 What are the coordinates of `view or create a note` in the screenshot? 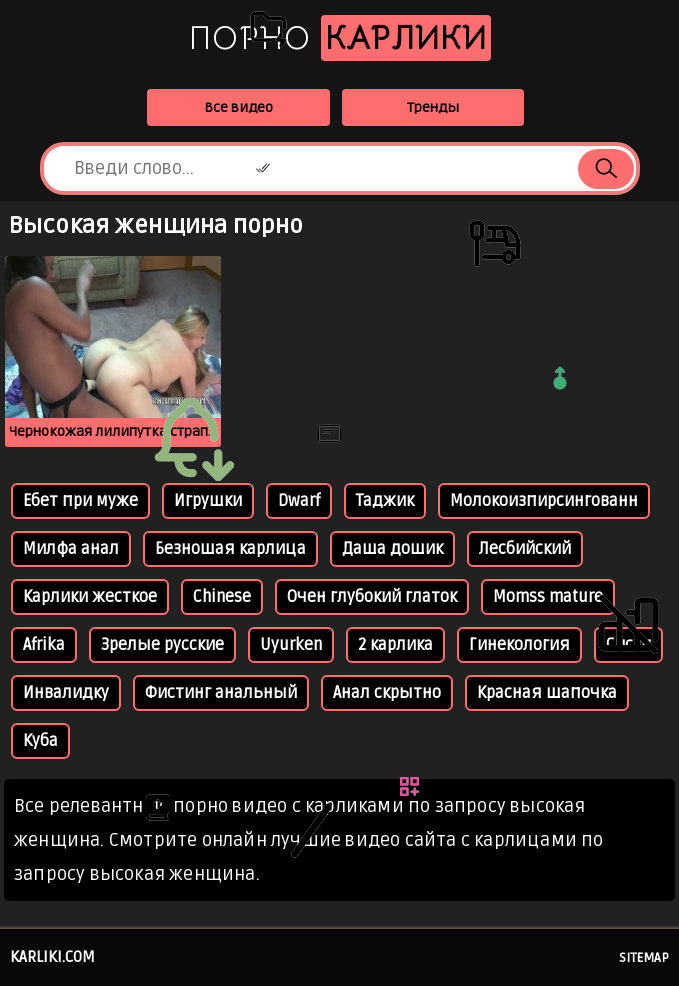 It's located at (329, 433).